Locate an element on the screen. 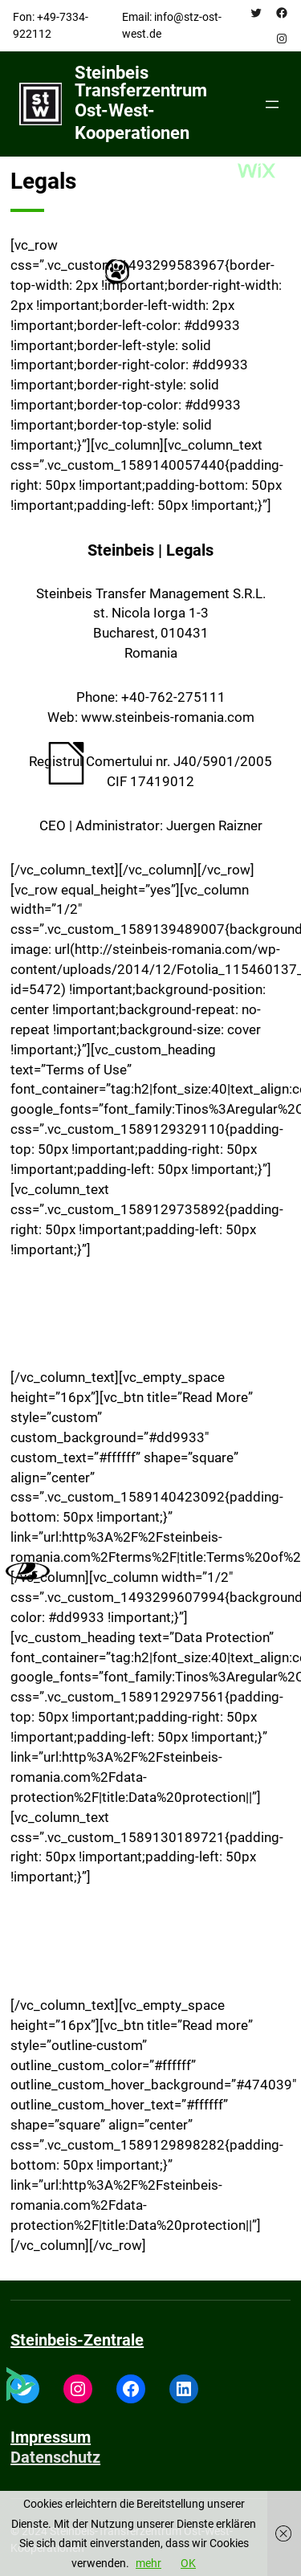  open LibreOffice application is located at coordinates (66, 763).